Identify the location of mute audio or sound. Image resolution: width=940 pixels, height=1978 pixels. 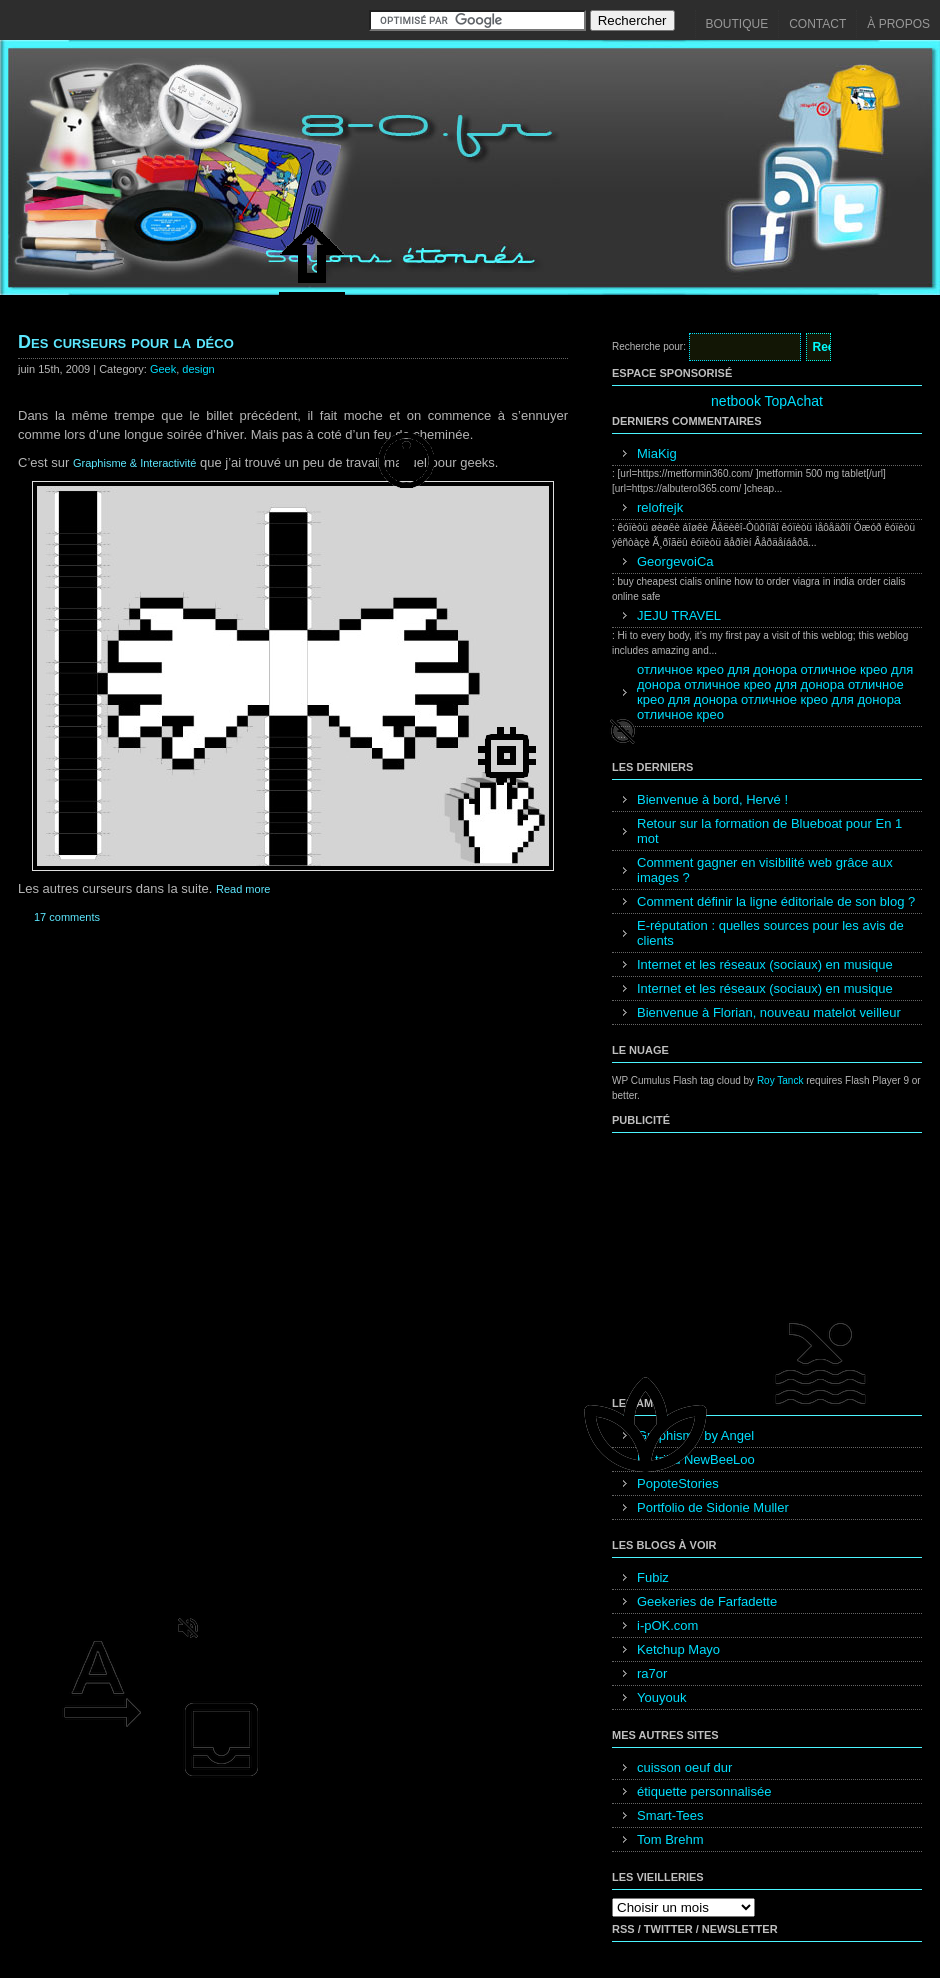
(188, 1628).